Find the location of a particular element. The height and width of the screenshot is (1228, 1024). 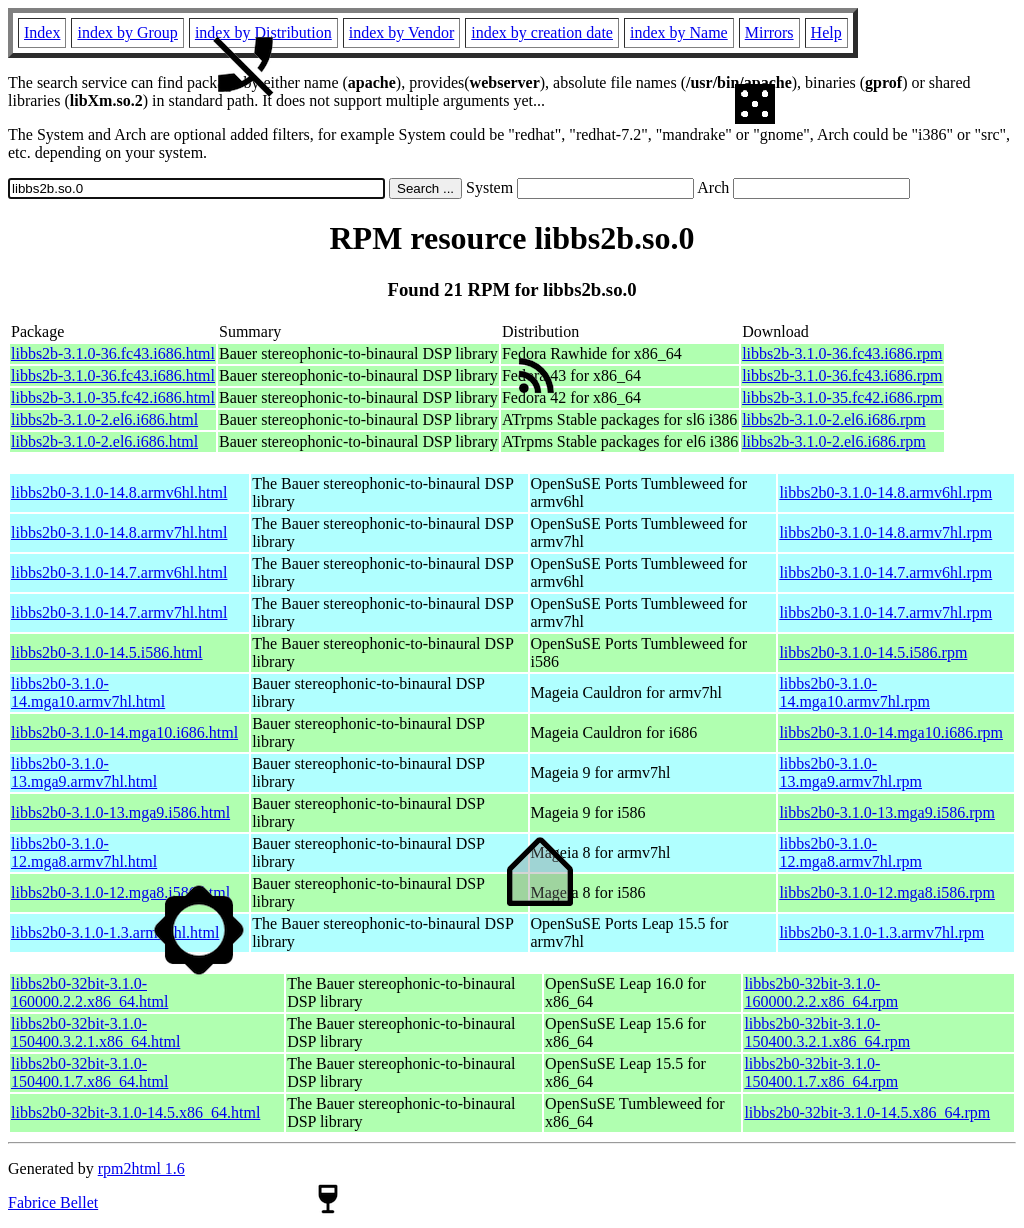

reduce screen brightness is located at coordinates (199, 930).